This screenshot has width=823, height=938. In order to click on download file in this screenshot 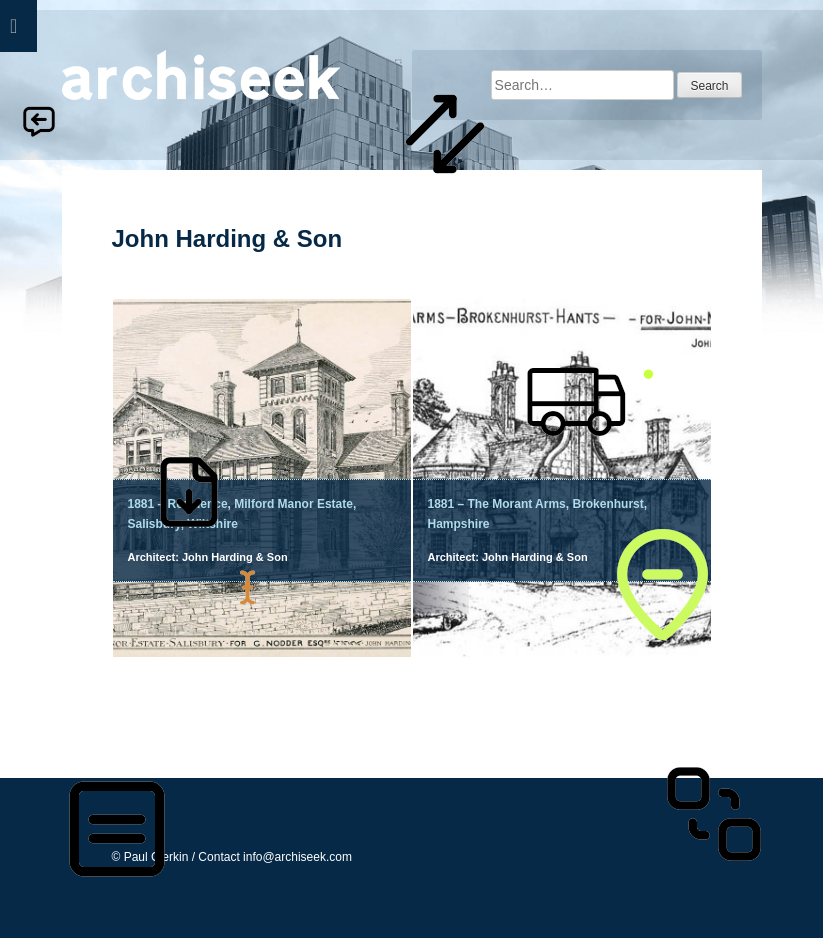, I will do `click(189, 492)`.